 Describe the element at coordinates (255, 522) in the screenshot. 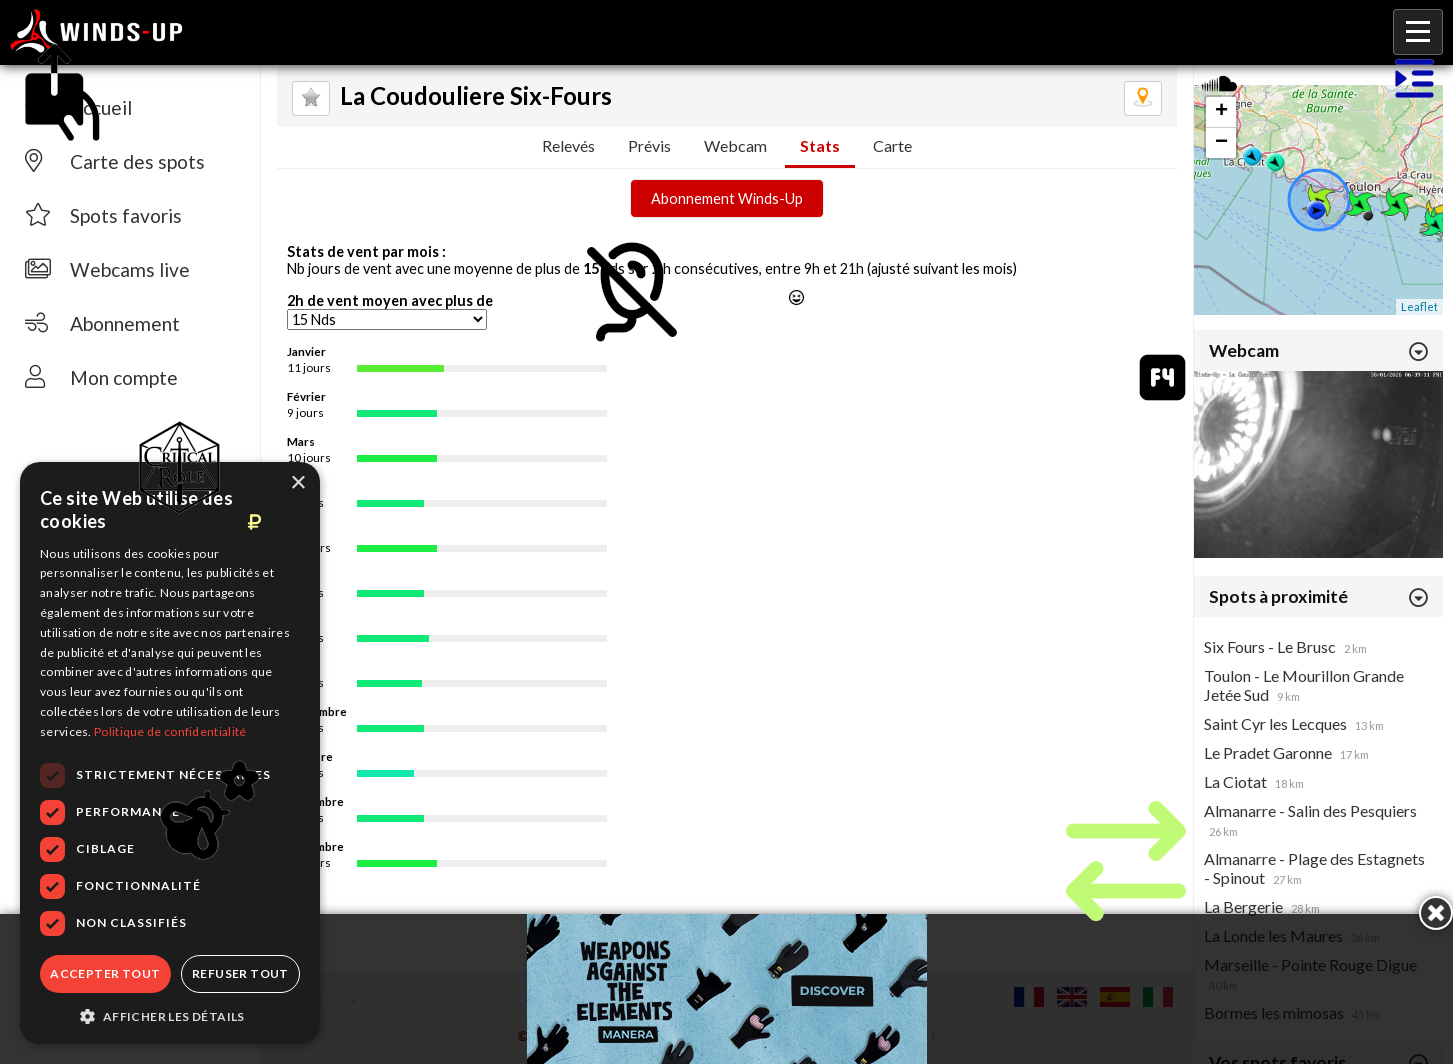

I see `indicates Russian ruble currency` at that location.